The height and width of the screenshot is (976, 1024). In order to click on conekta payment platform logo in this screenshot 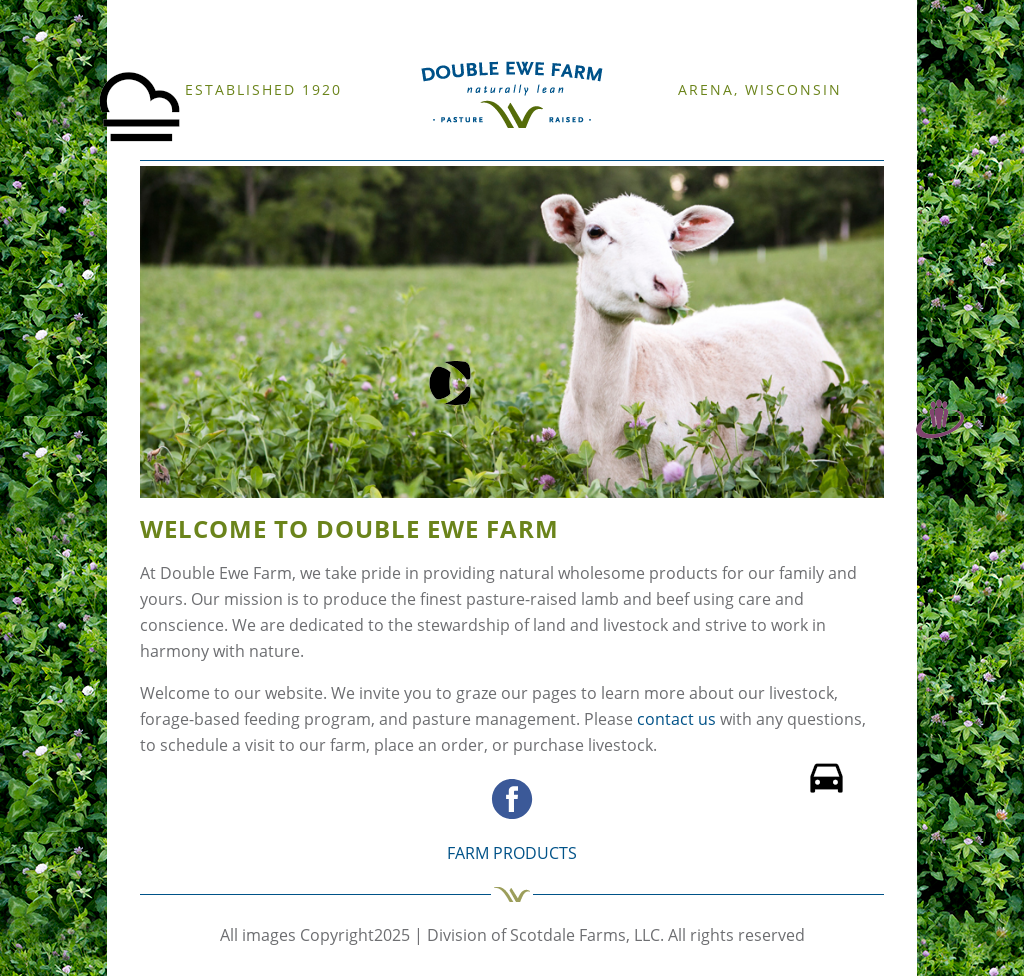, I will do `click(450, 383)`.